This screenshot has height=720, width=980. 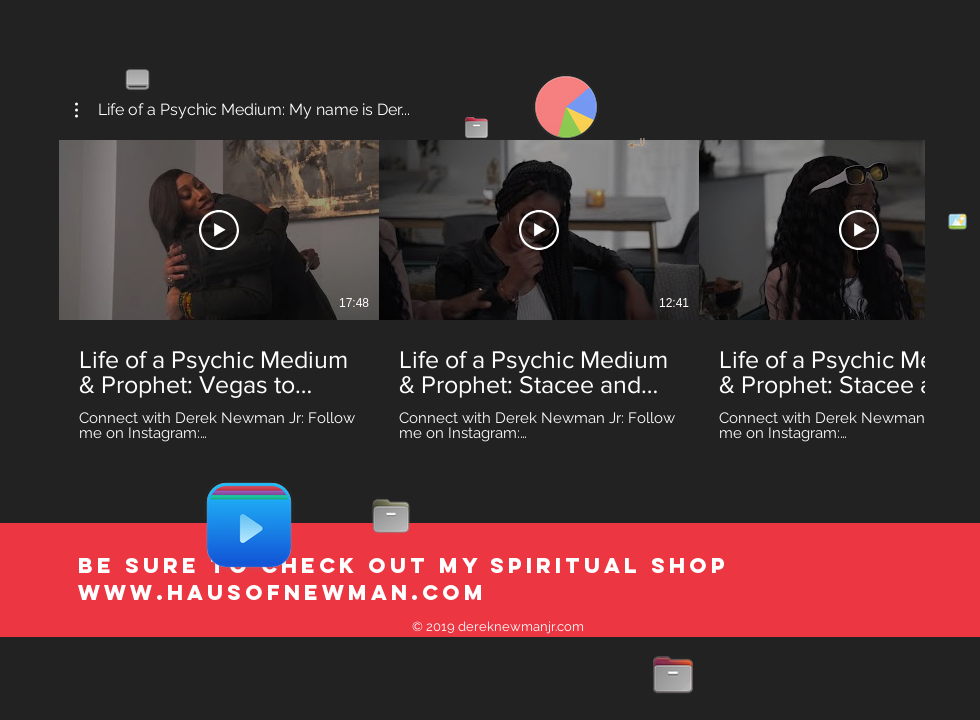 What do you see at coordinates (636, 143) in the screenshot?
I see `reply to all recipients in an email thread` at bounding box center [636, 143].